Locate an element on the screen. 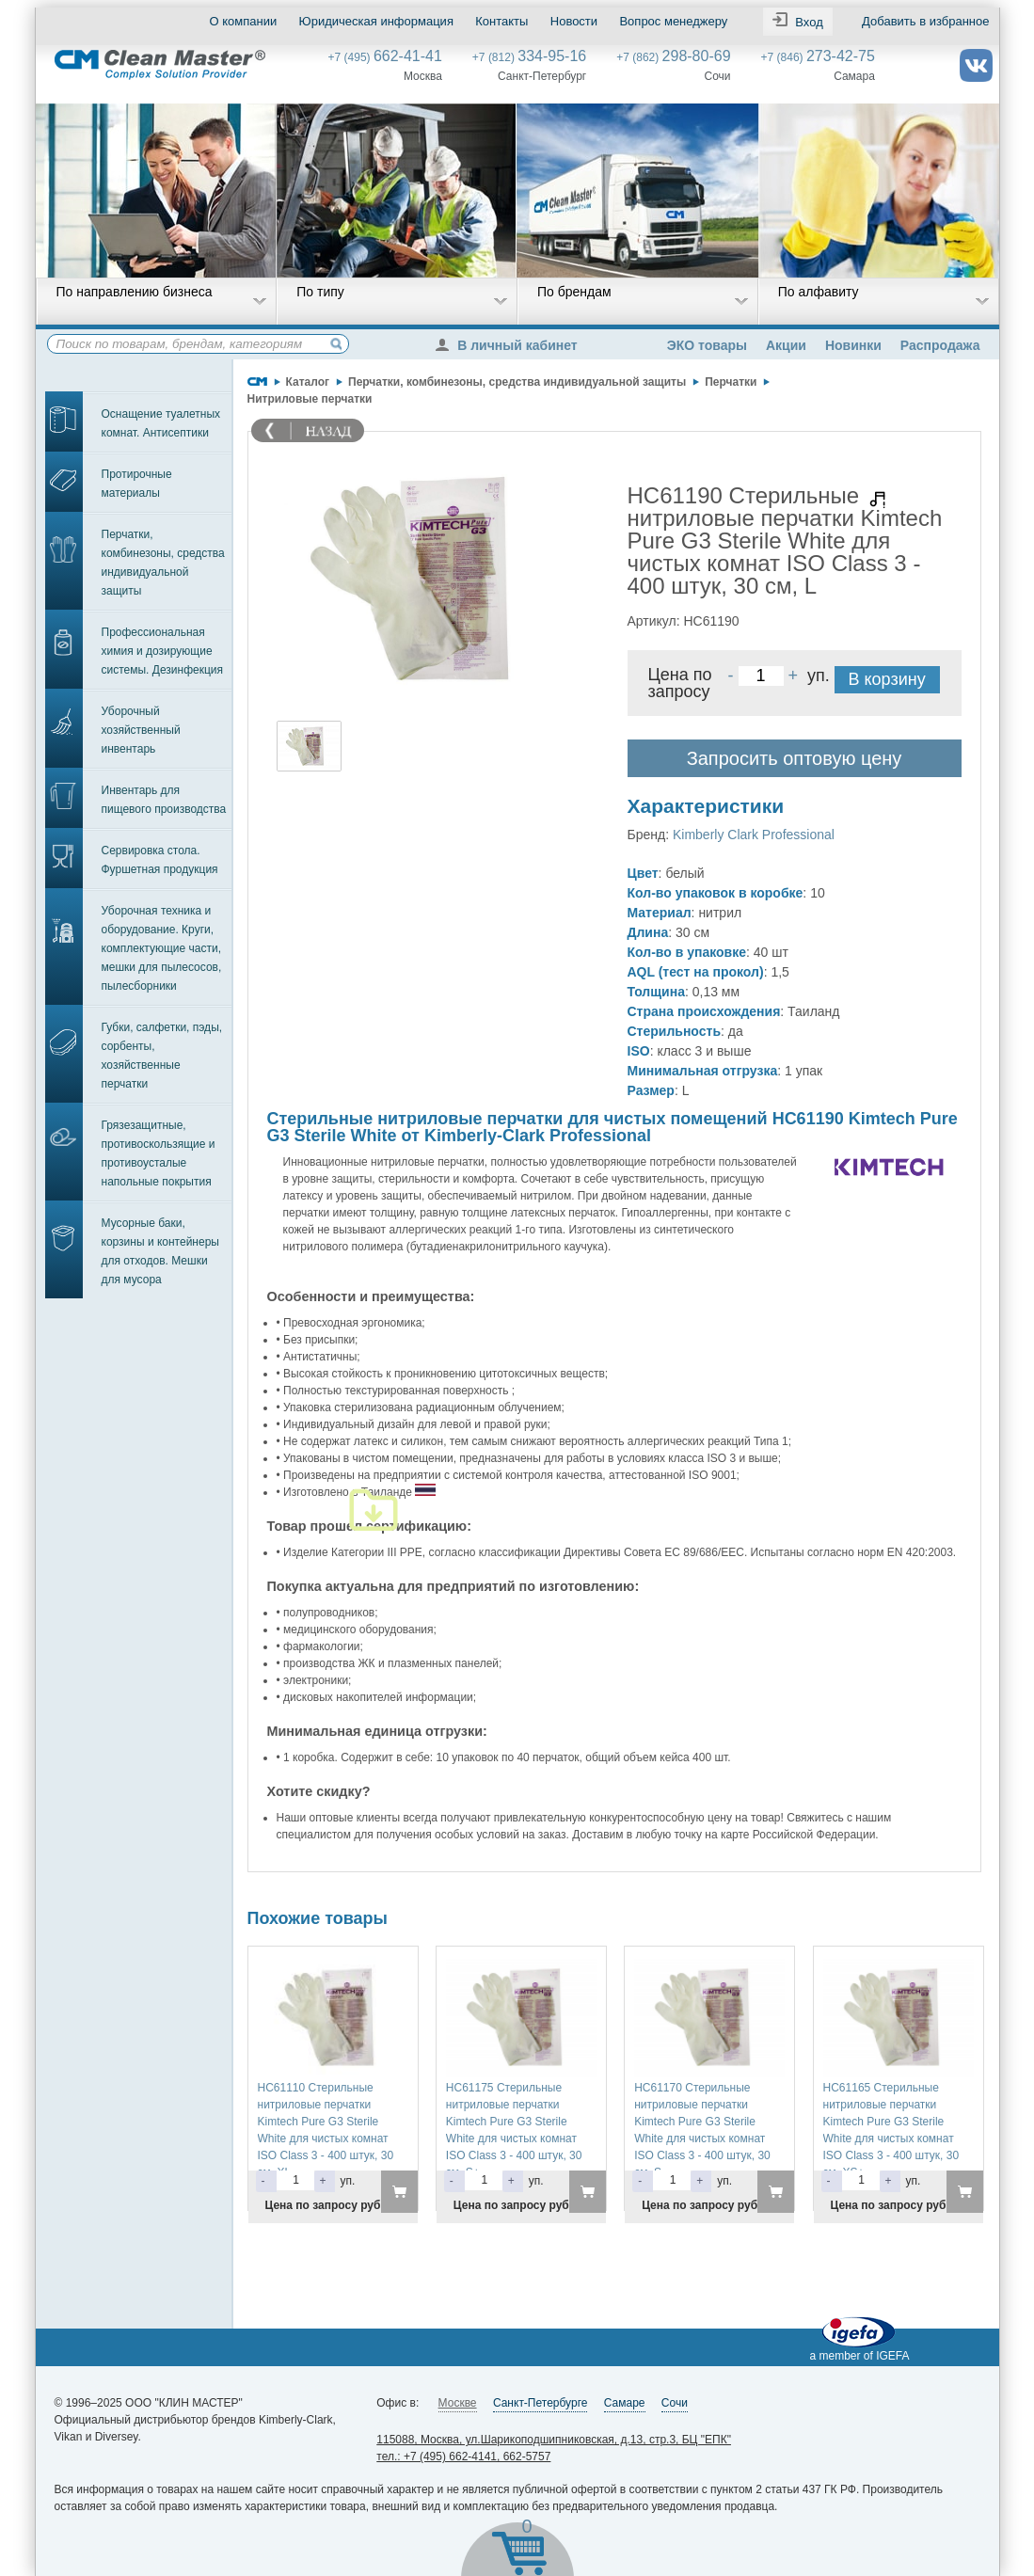 Image resolution: width=1034 pixels, height=2576 pixels. music playback error or issue is located at coordinates (878, 499).